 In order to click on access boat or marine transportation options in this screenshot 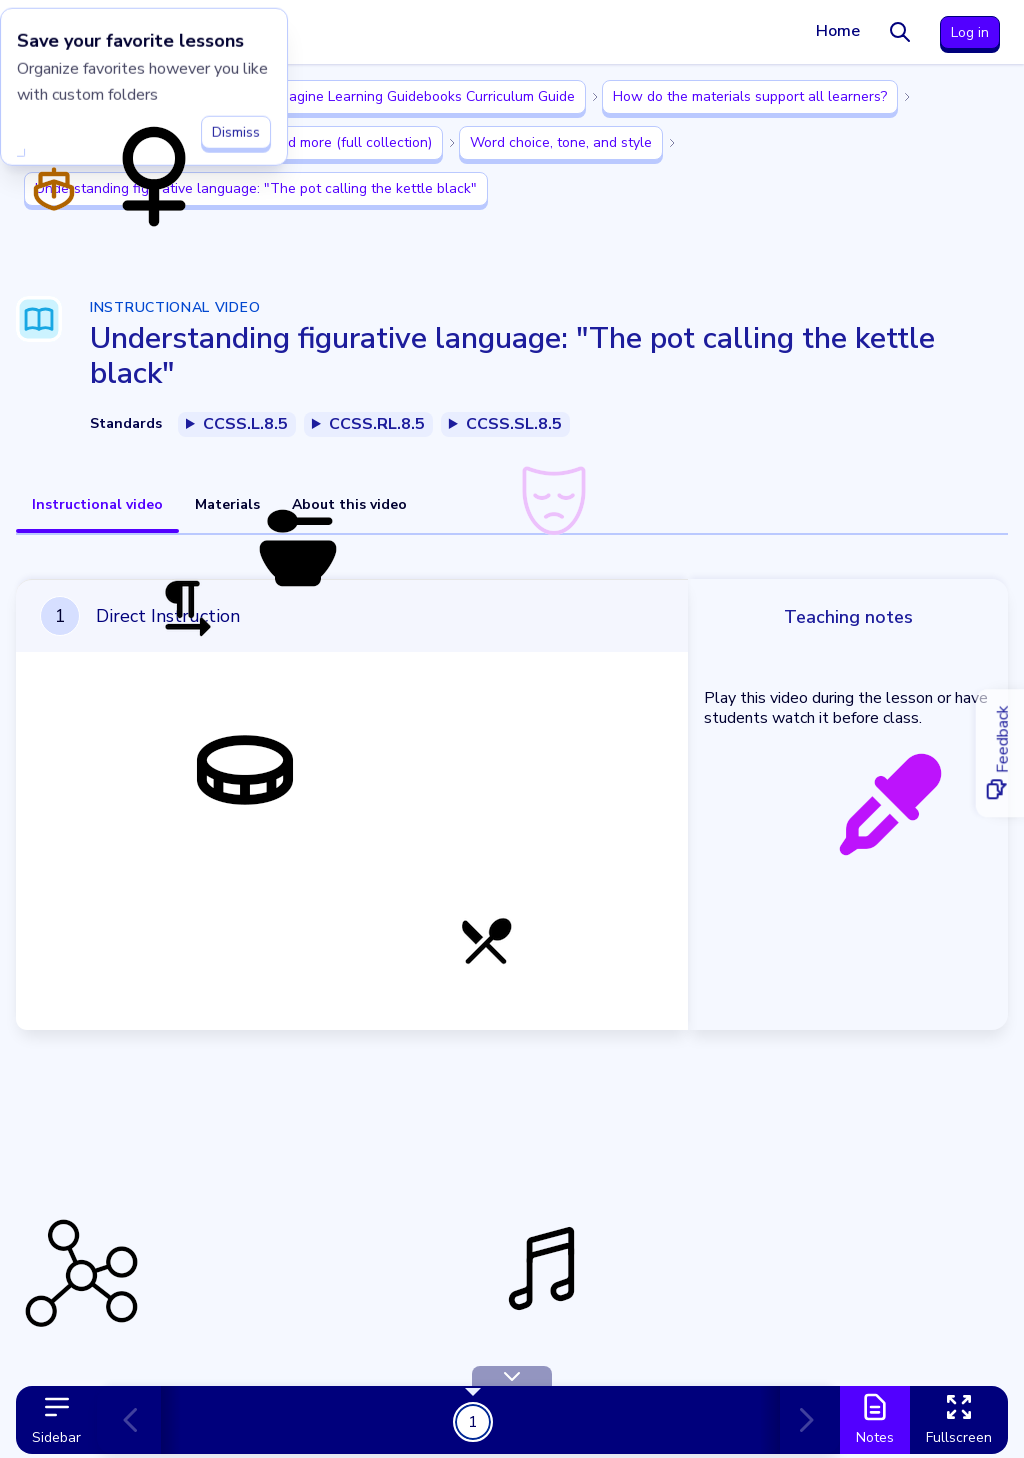, I will do `click(54, 189)`.